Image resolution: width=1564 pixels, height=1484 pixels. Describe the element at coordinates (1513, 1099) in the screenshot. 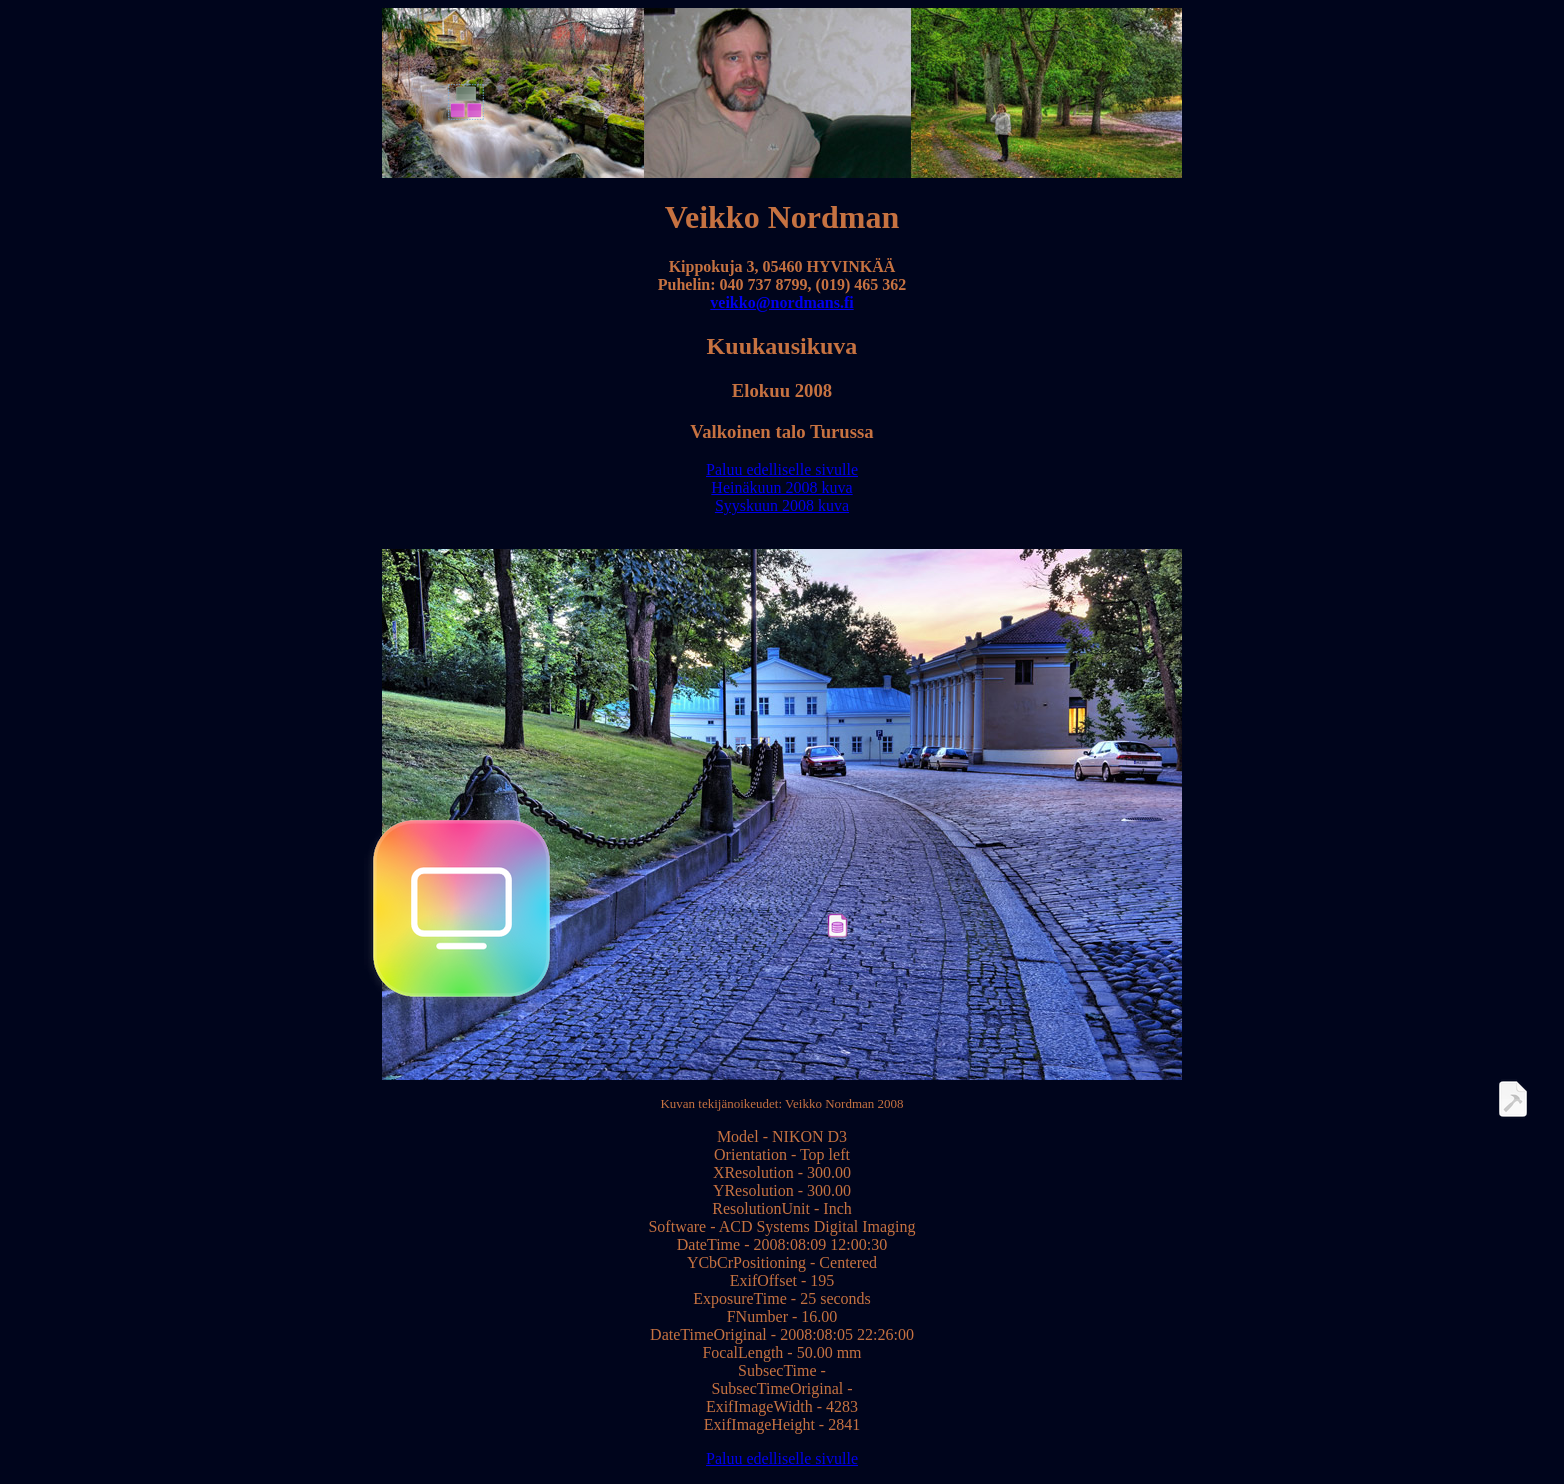

I see `cmake build configuration file` at that location.